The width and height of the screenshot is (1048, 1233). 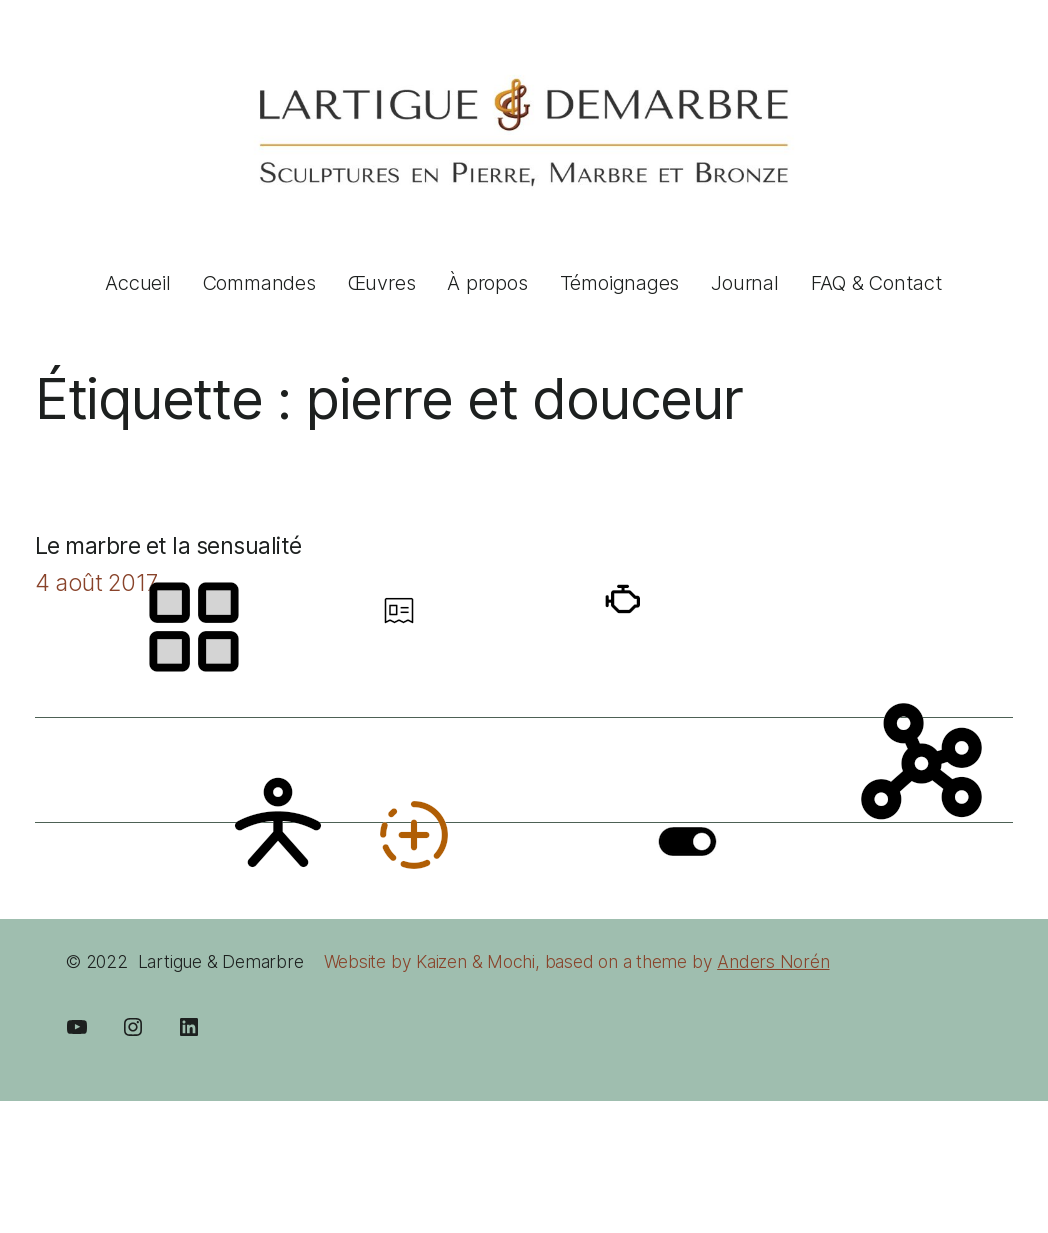 I want to click on toggle switch in the on/enabled state, so click(x=687, y=841).